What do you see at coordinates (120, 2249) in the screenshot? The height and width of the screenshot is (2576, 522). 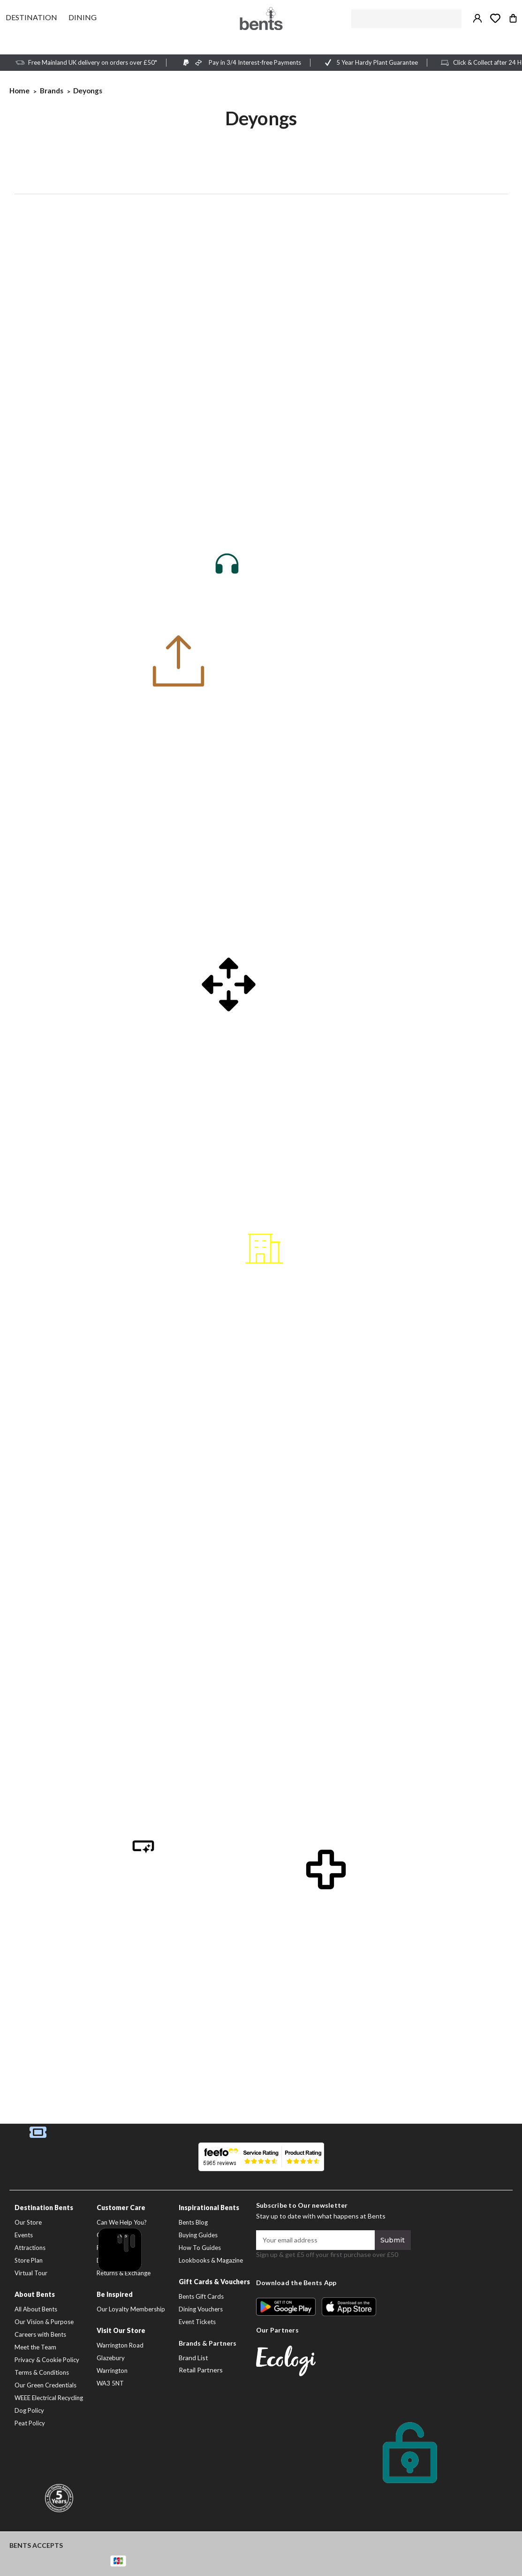 I see `align content to top-right corner` at bounding box center [120, 2249].